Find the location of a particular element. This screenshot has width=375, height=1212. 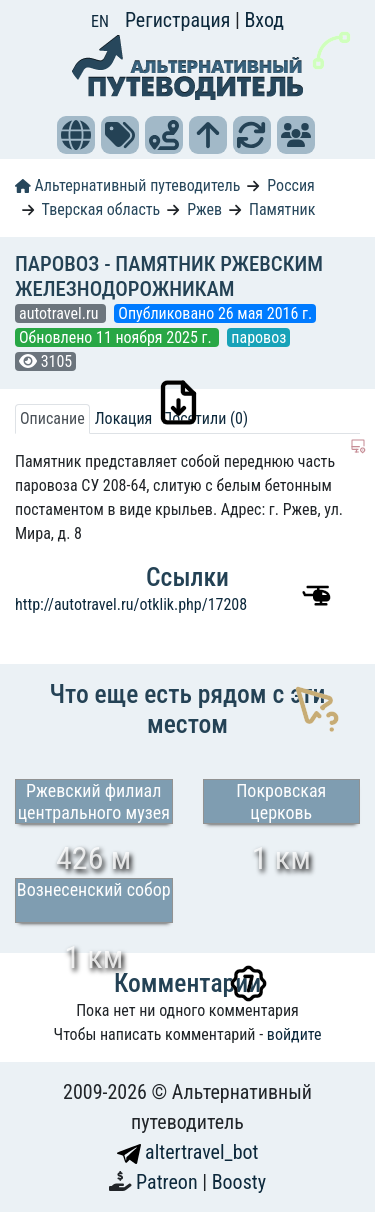

indicates rank or position number 7 is located at coordinates (248, 983).